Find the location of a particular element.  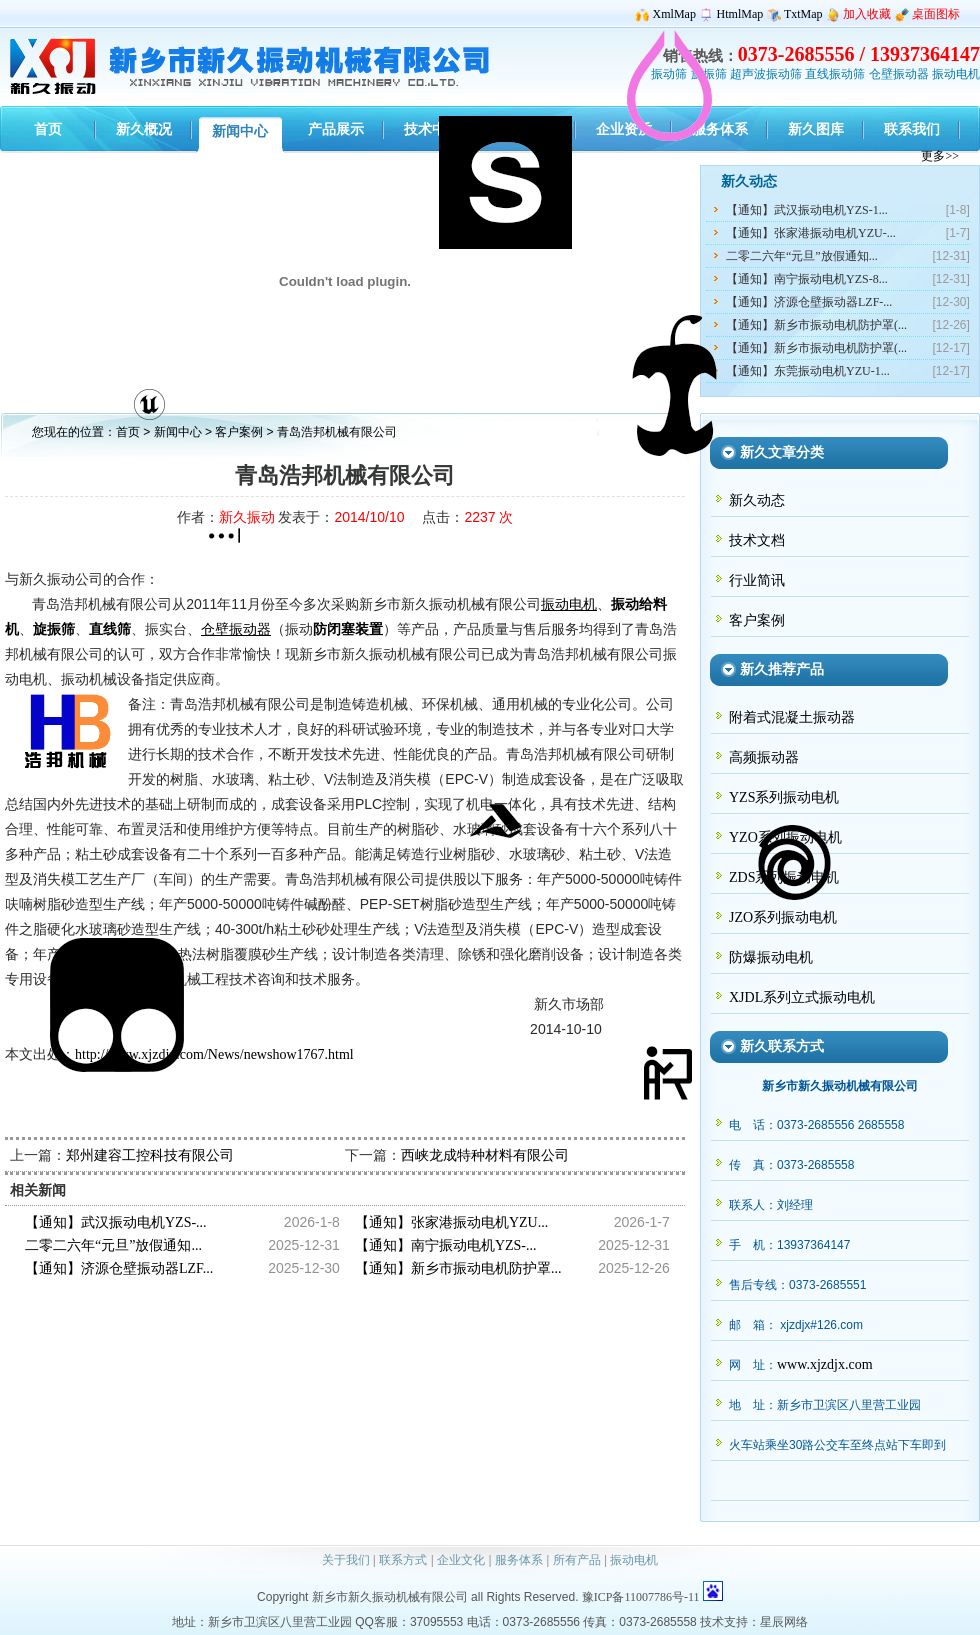

nf-core bioinformatics workflow community logo is located at coordinates (674, 385).